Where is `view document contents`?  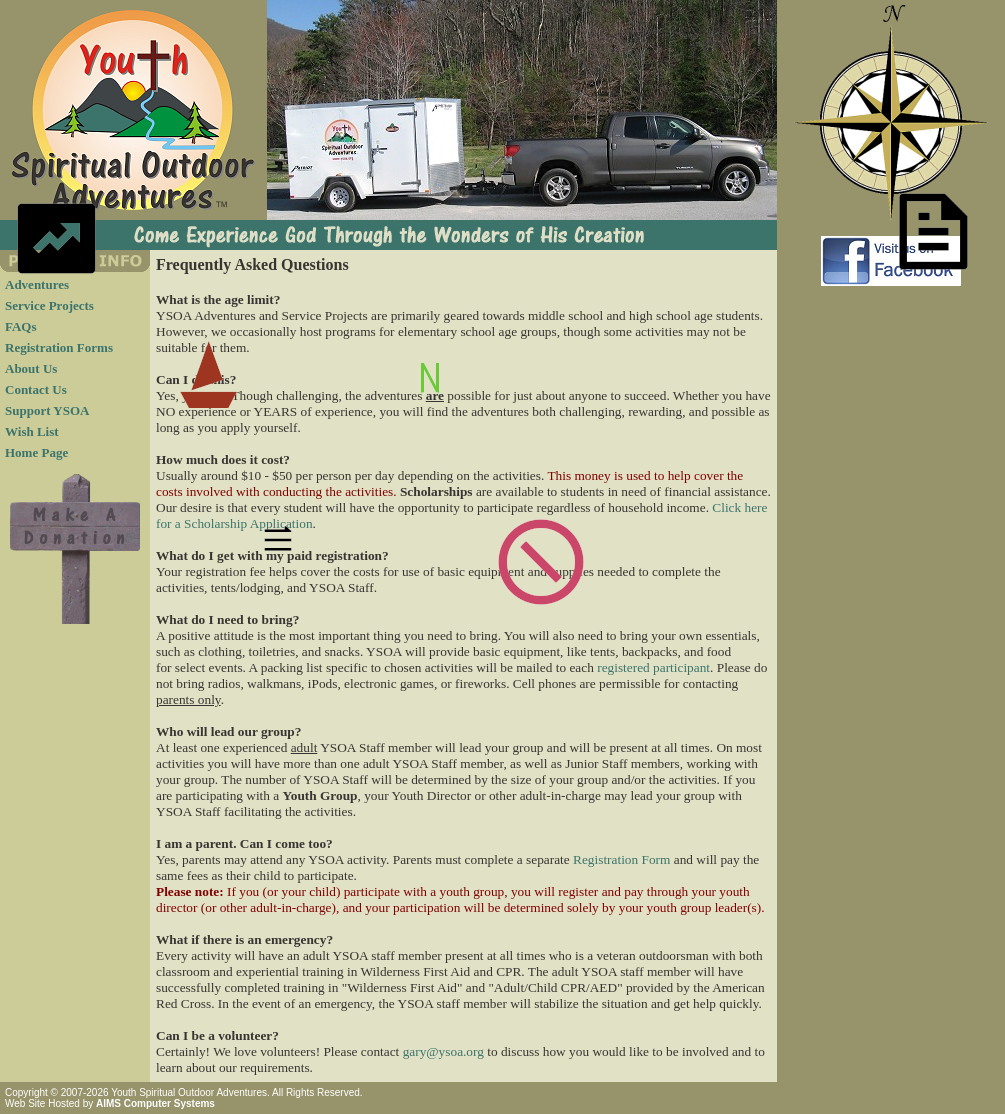
view document contents is located at coordinates (933, 231).